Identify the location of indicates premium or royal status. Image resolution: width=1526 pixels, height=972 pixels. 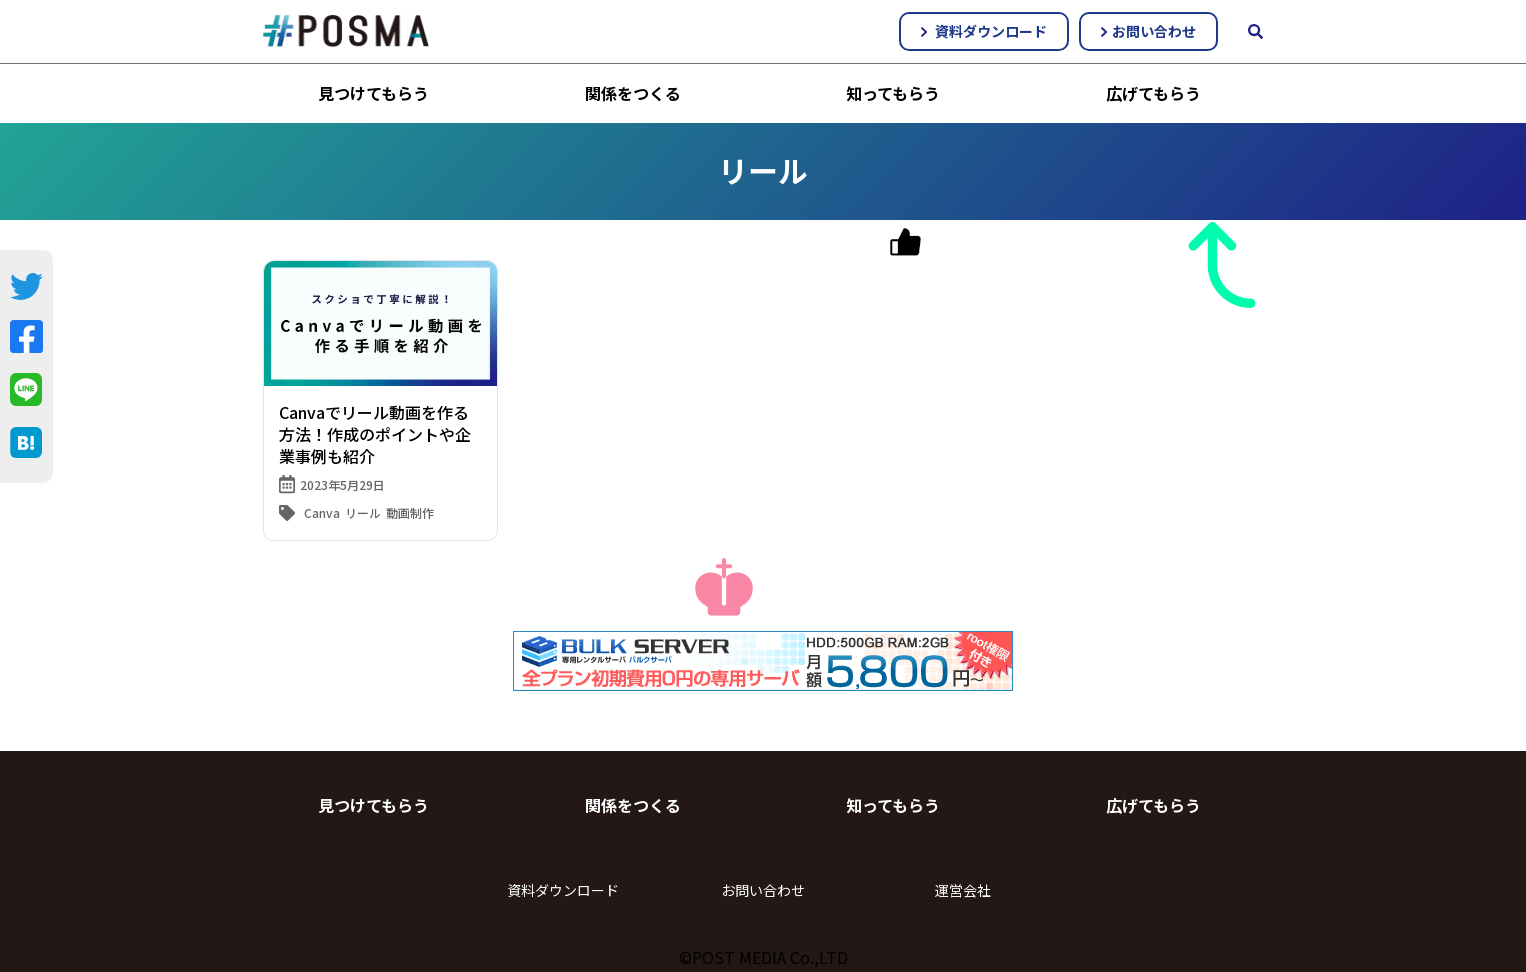
(724, 591).